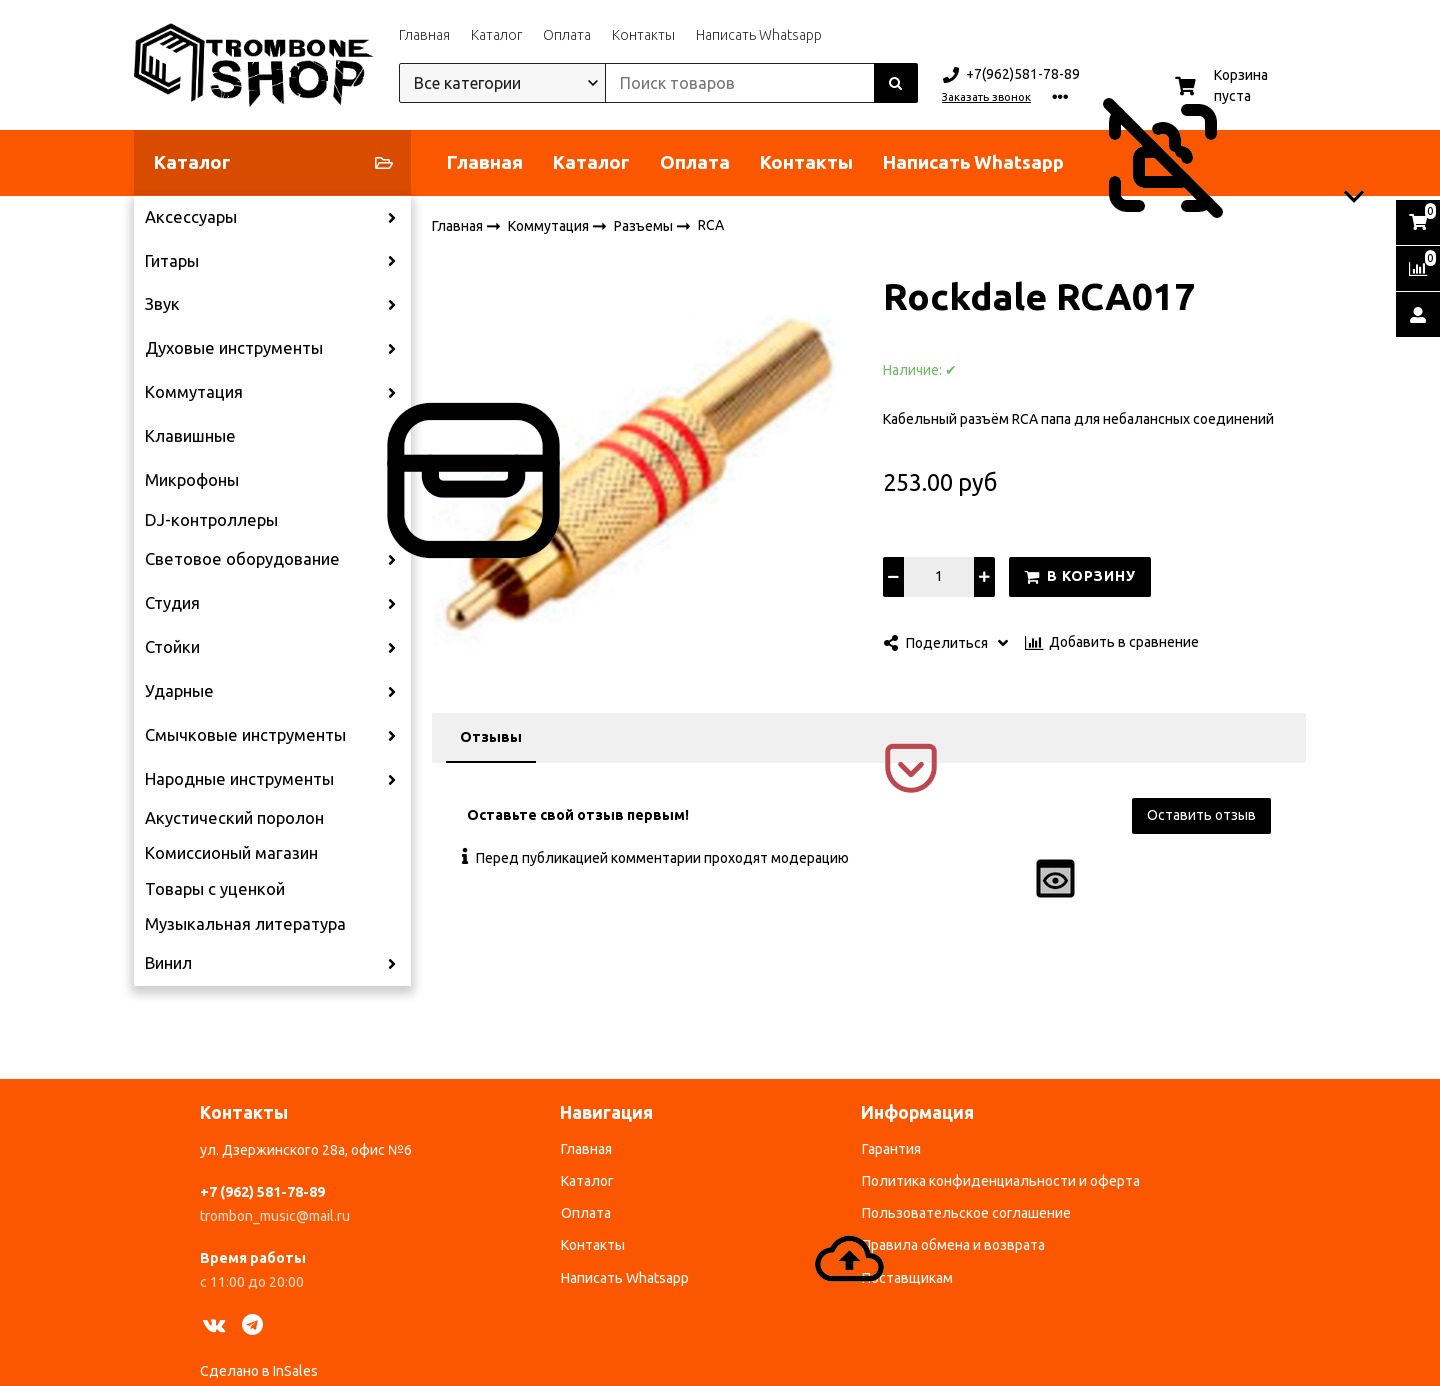  What do you see at coordinates (911, 767) in the screenshot?
I see `save to pocket` at bounding box center [911, 767].